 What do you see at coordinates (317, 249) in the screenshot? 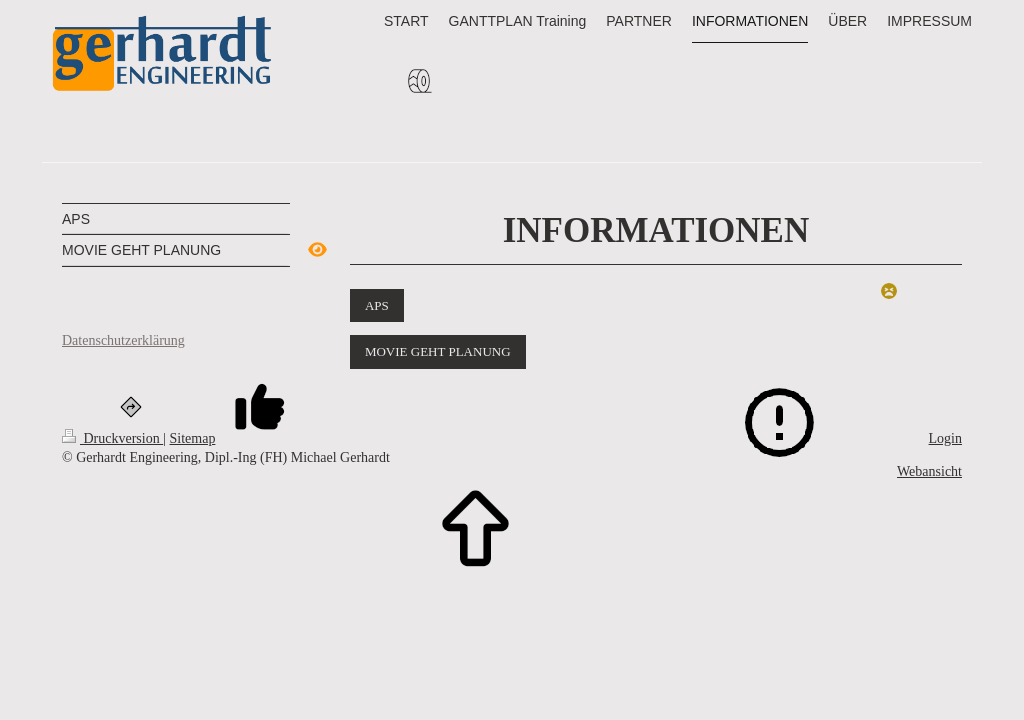
I see `view or preview content` at bounding box center [317, 249].